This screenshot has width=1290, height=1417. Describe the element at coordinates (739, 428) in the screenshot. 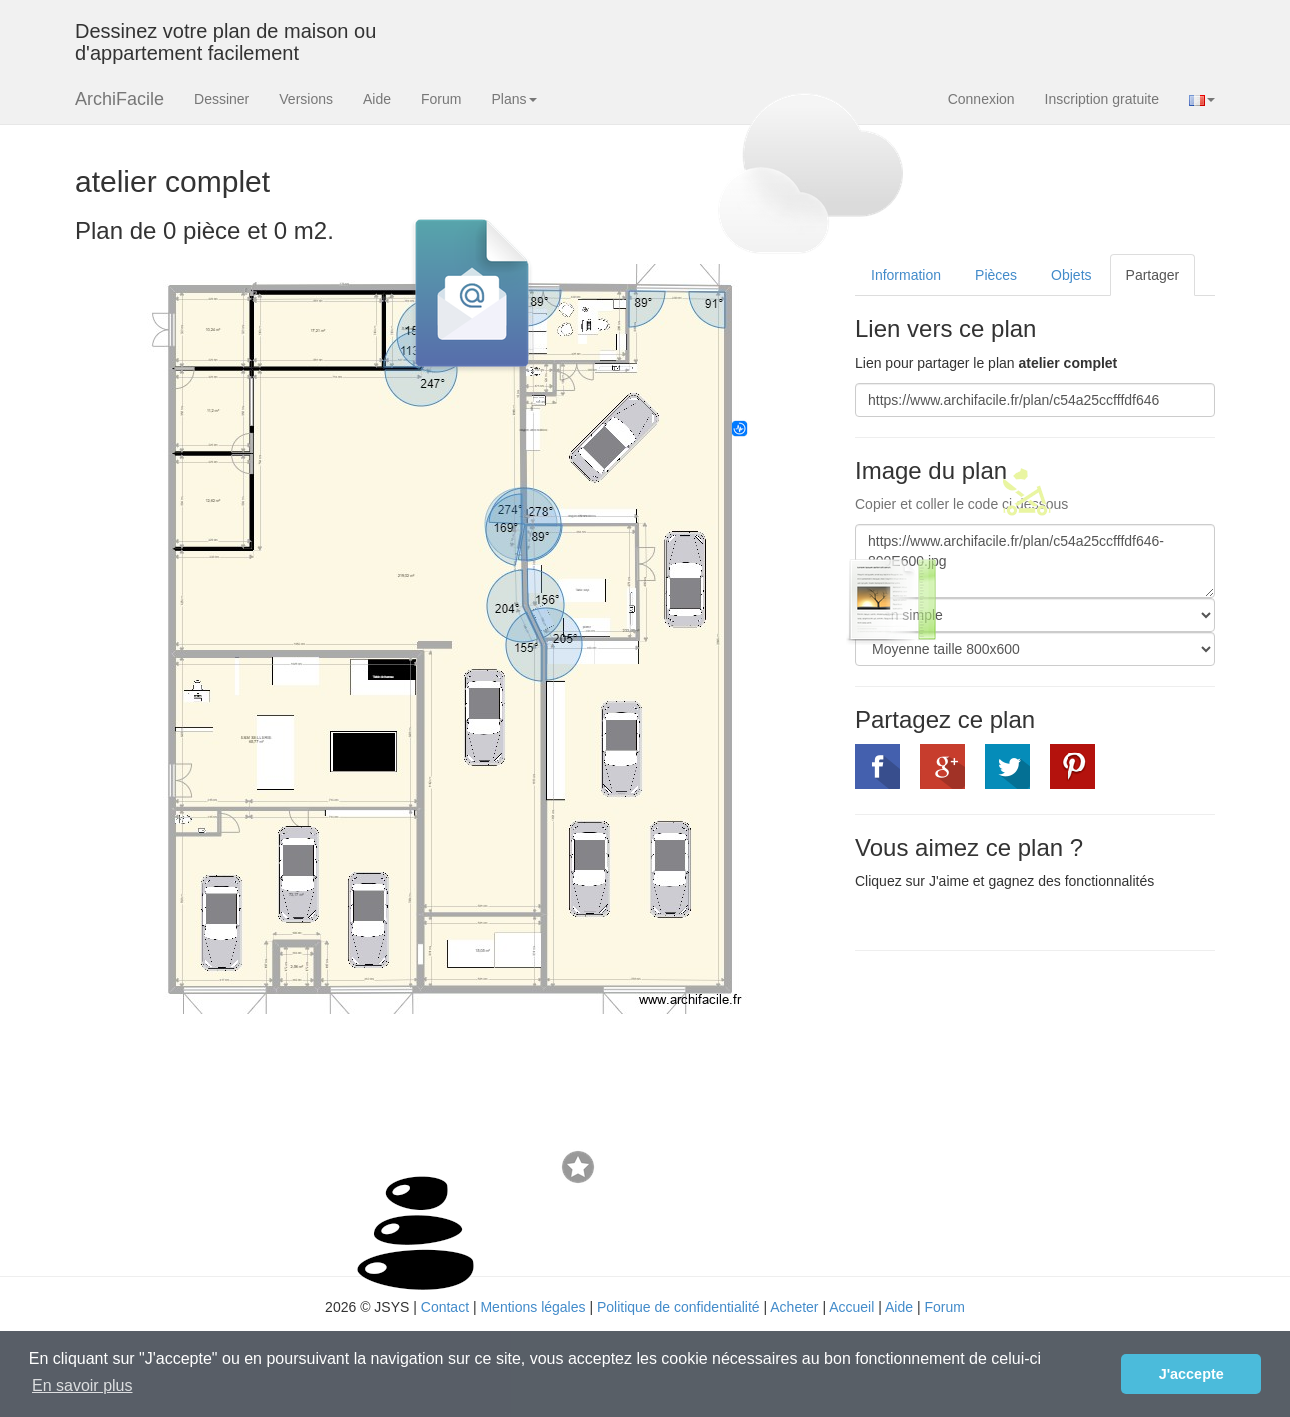

I see `access system diagnostic logs` at that location.